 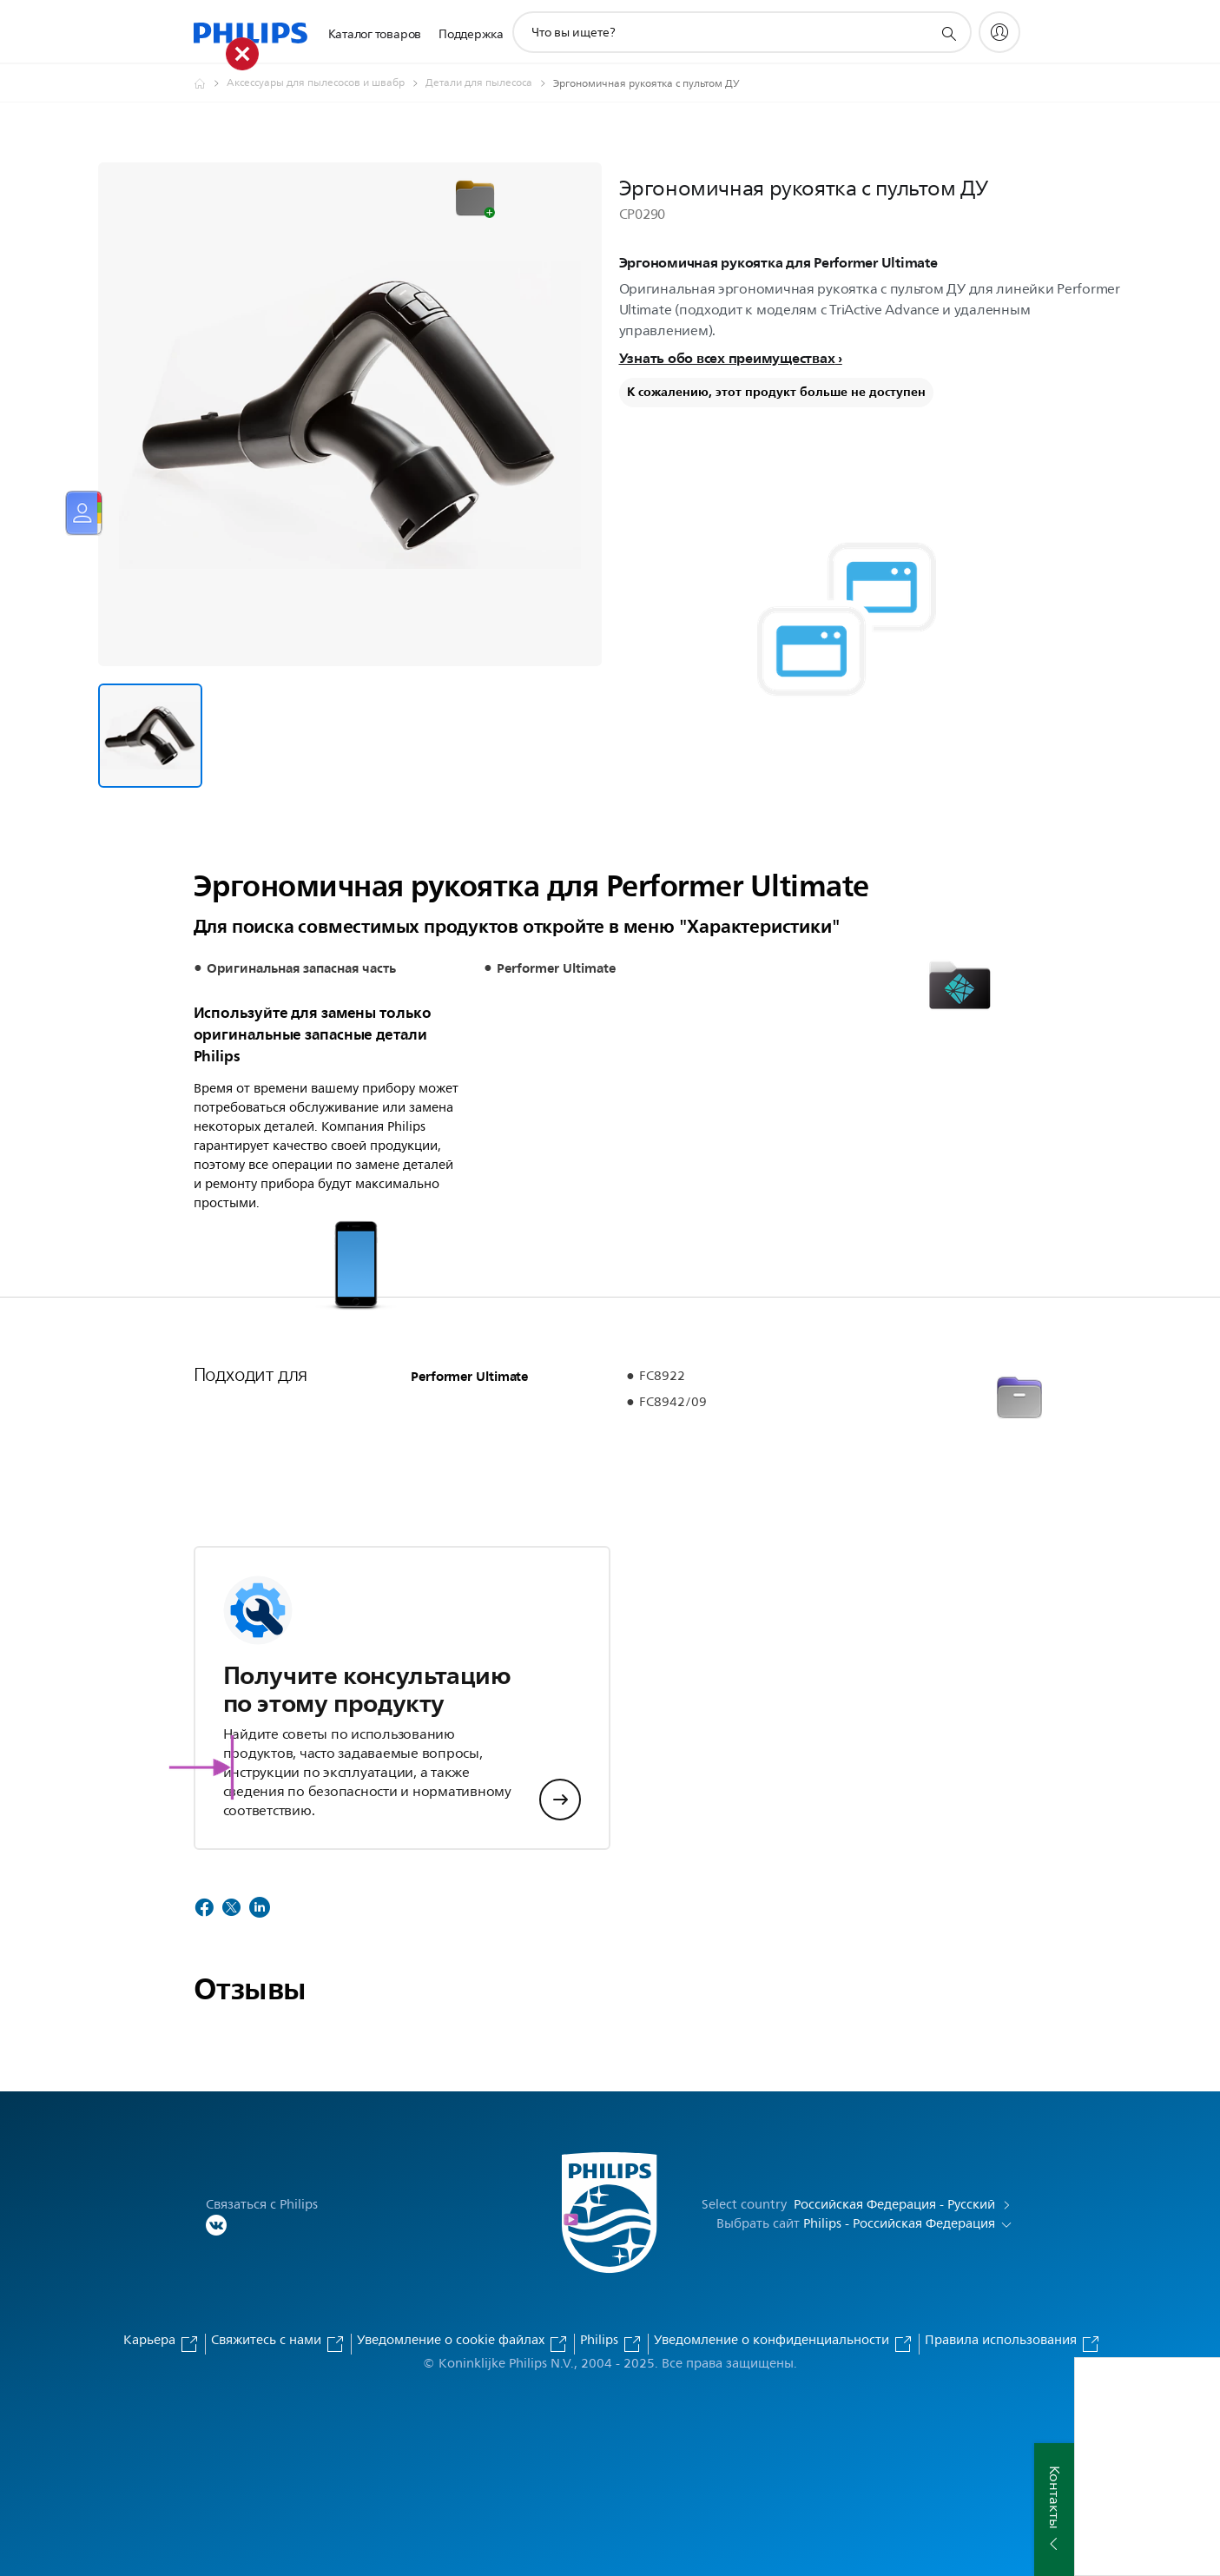 I want to click on dismiss or cancel a dialog, so click(x=242, y=54).